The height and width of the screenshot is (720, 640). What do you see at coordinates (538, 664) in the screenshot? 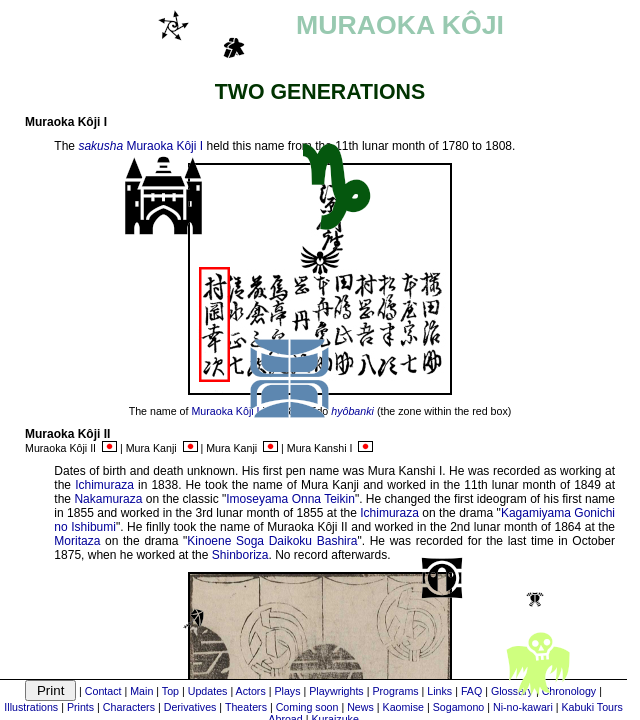
I see `indicates a haunted or spooky game element` at bounding box center [538, 664].